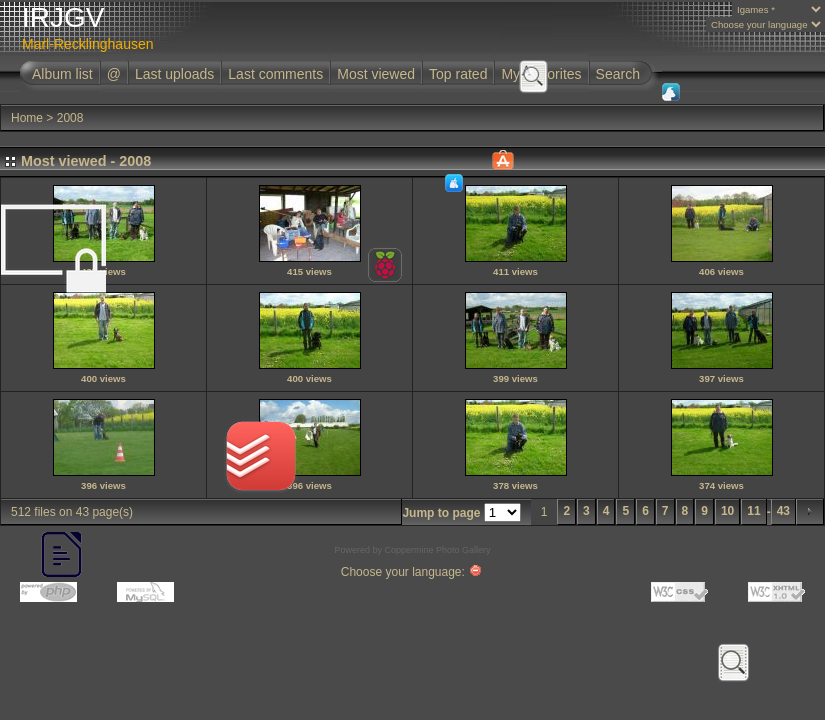  What do you see at coordinates (53, 248) in the screenshot?
I see `screen rotation is locked to landscape mode` at bounding box center [53, 248].